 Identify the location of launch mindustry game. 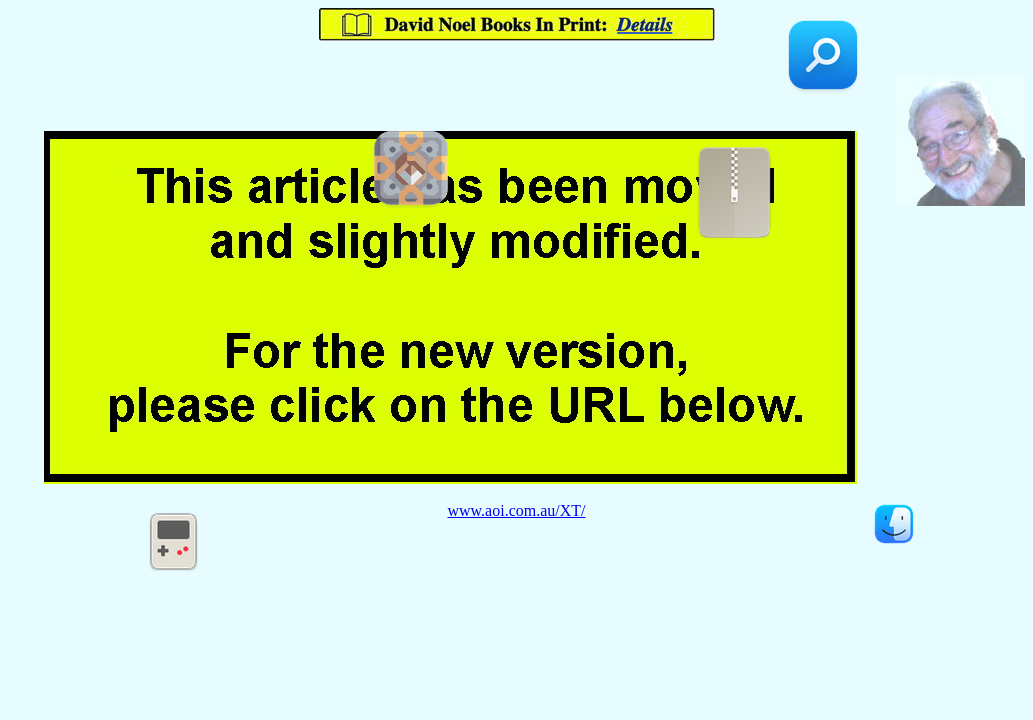
(411, 168).